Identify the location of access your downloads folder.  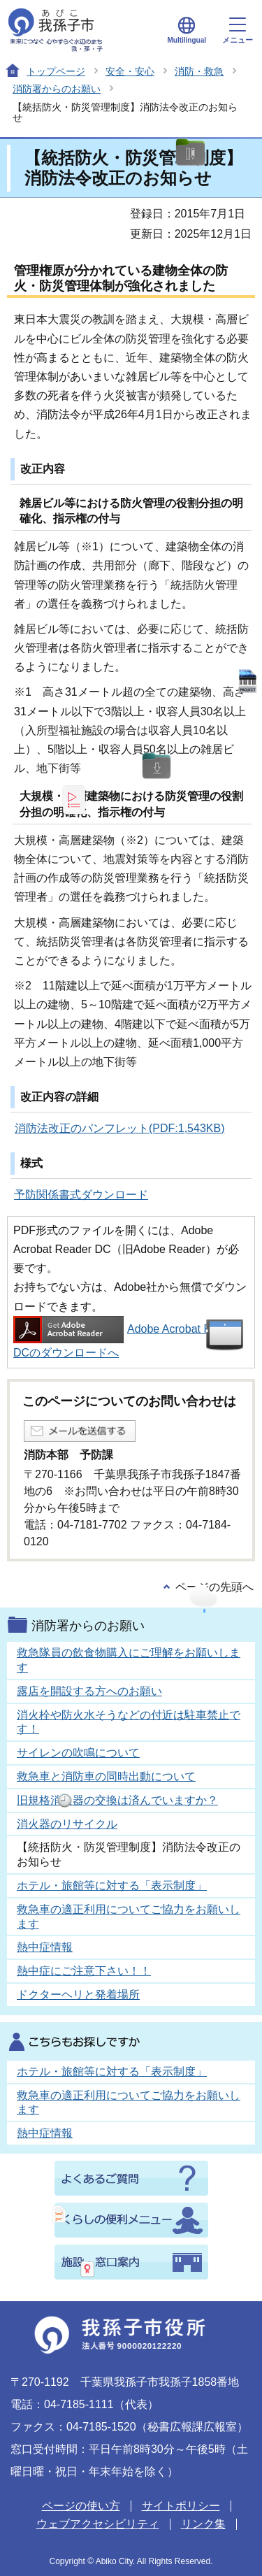
(157, 766).